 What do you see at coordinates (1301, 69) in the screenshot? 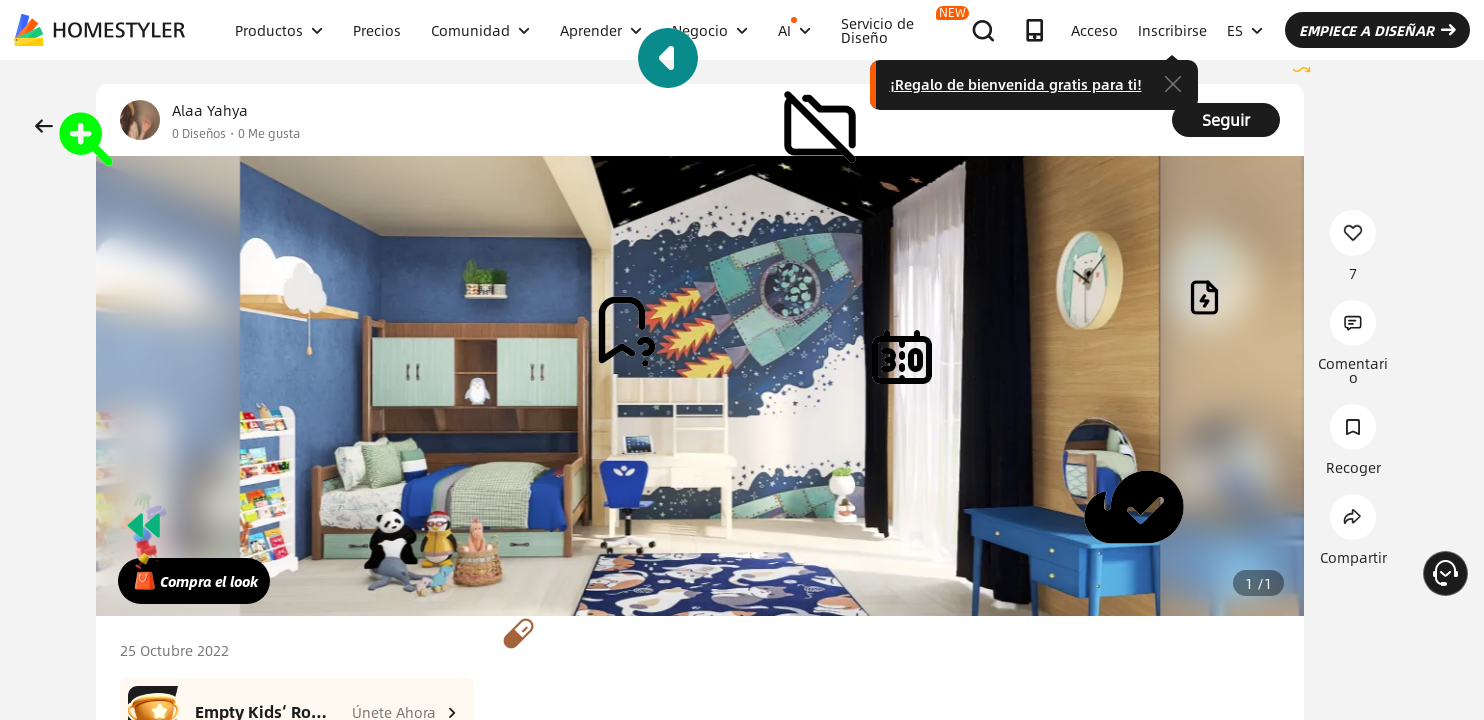
I see `indicates a flowing or wave-like transition downward` at bounding box center [1301, 69].